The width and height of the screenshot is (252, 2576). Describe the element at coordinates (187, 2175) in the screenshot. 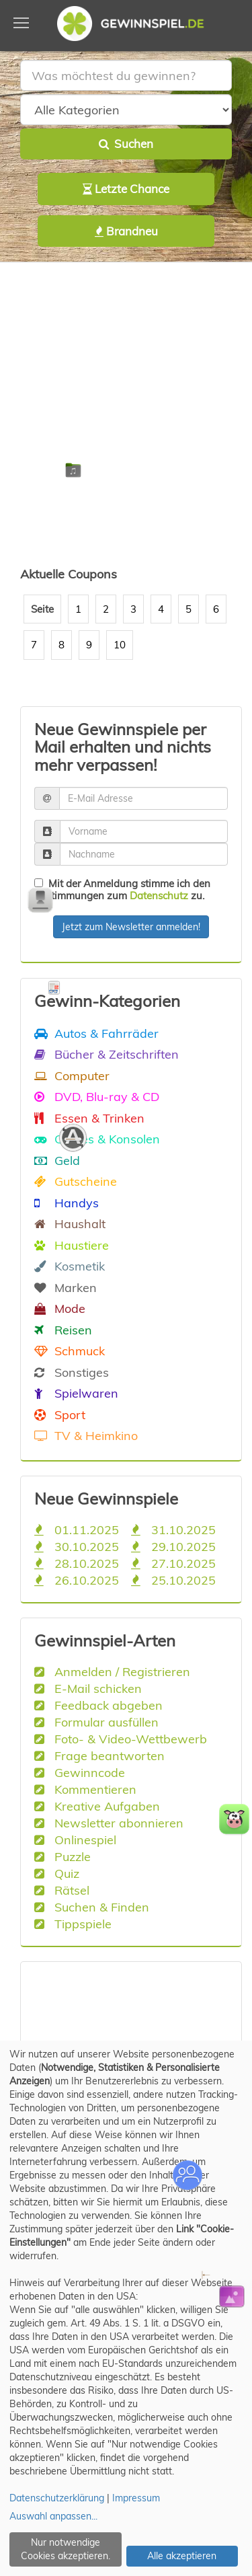

I see `switch to a different user account` at that location.